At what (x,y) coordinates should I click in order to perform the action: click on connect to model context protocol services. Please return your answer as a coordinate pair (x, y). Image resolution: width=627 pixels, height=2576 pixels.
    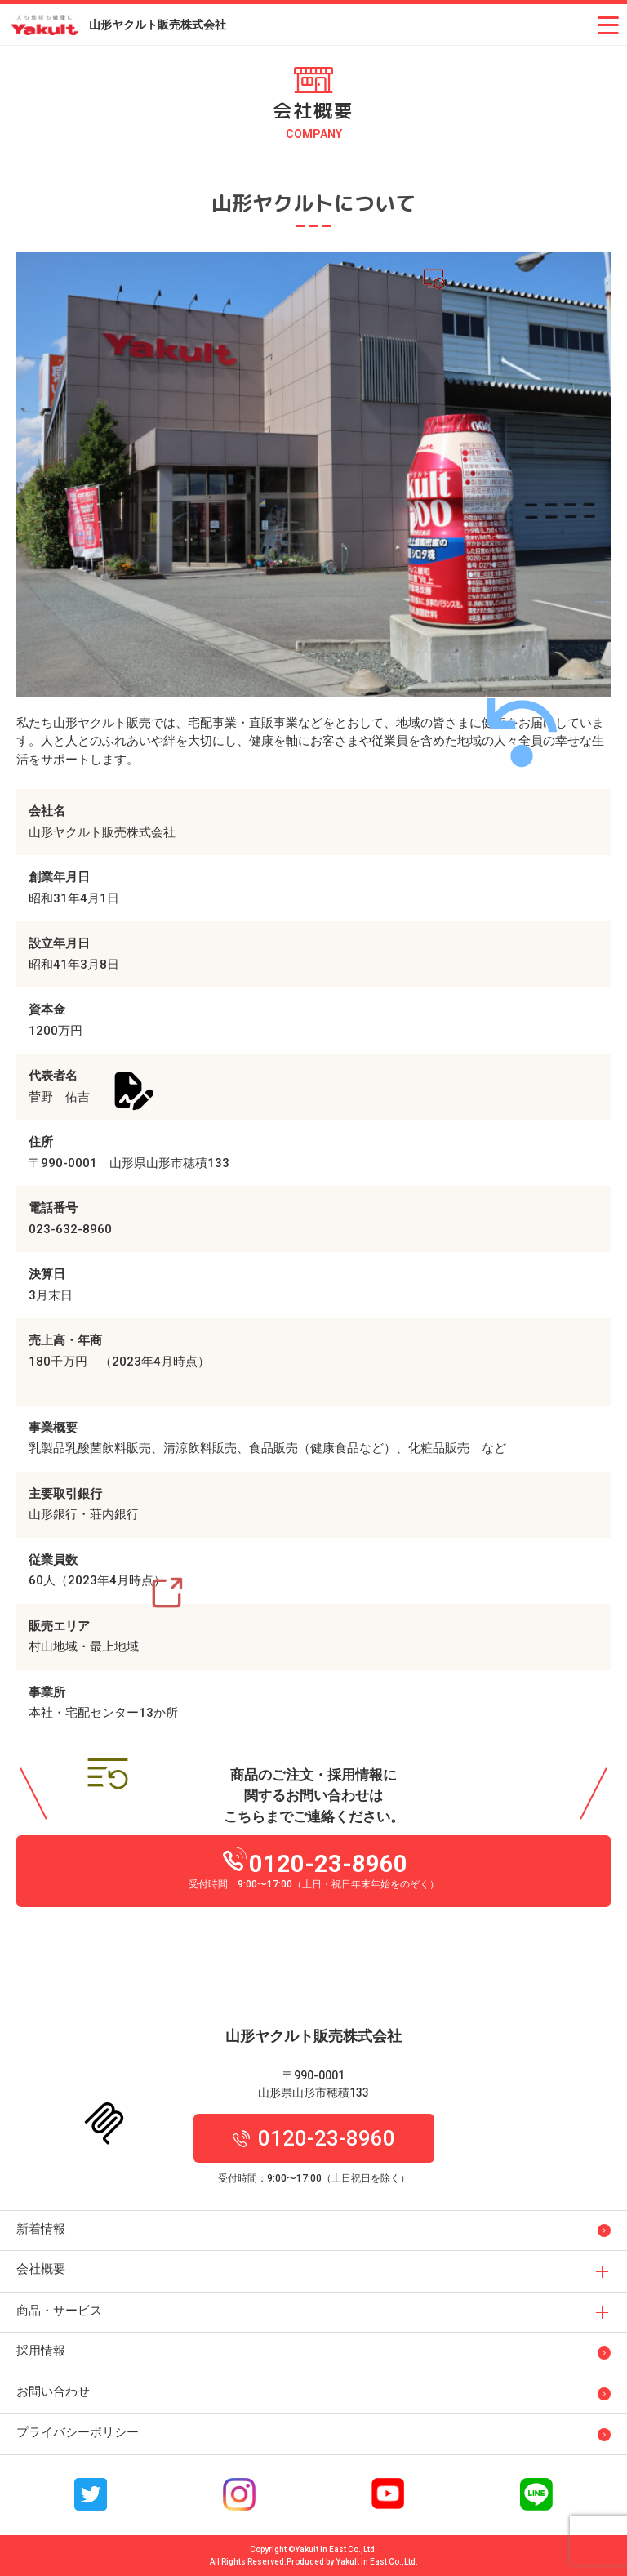
    Looking at the image, I should click on (104, 2123).